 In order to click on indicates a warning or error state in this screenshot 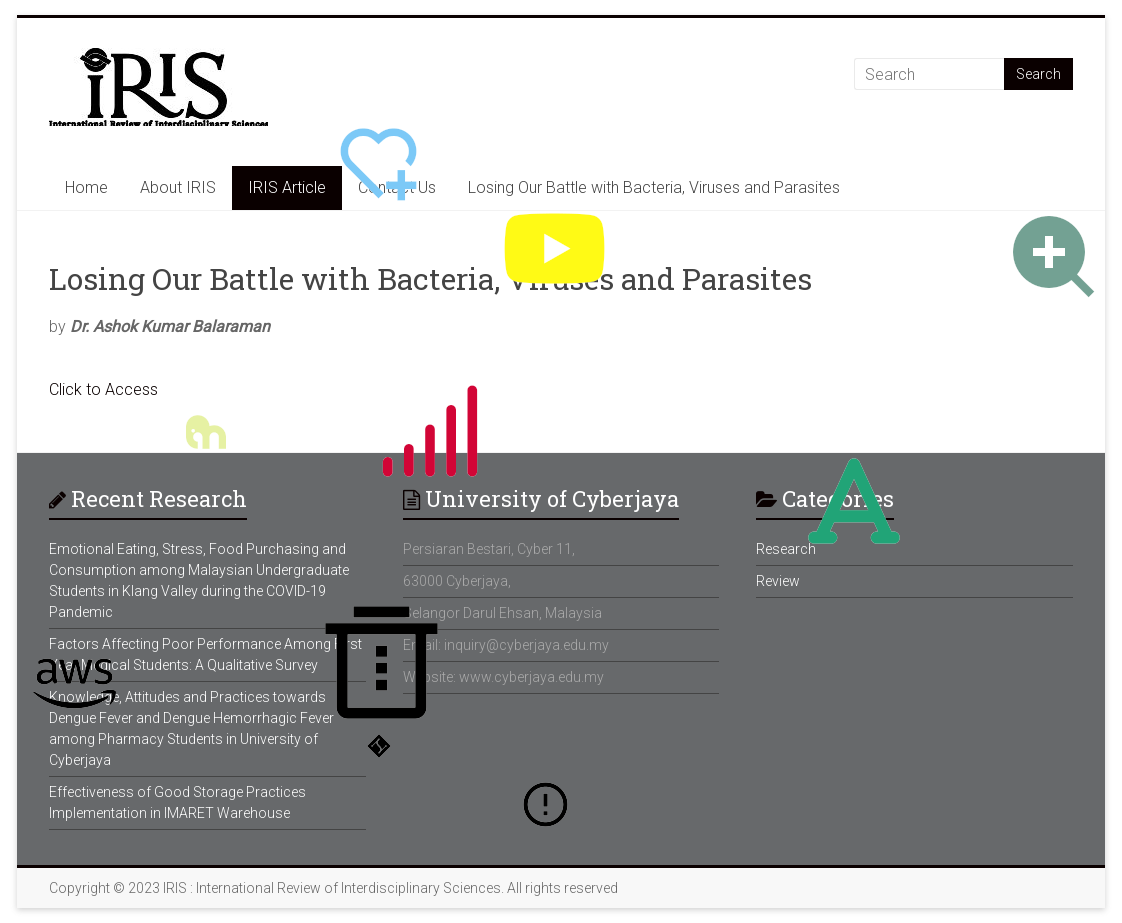, I will do `click(545, 804)`.